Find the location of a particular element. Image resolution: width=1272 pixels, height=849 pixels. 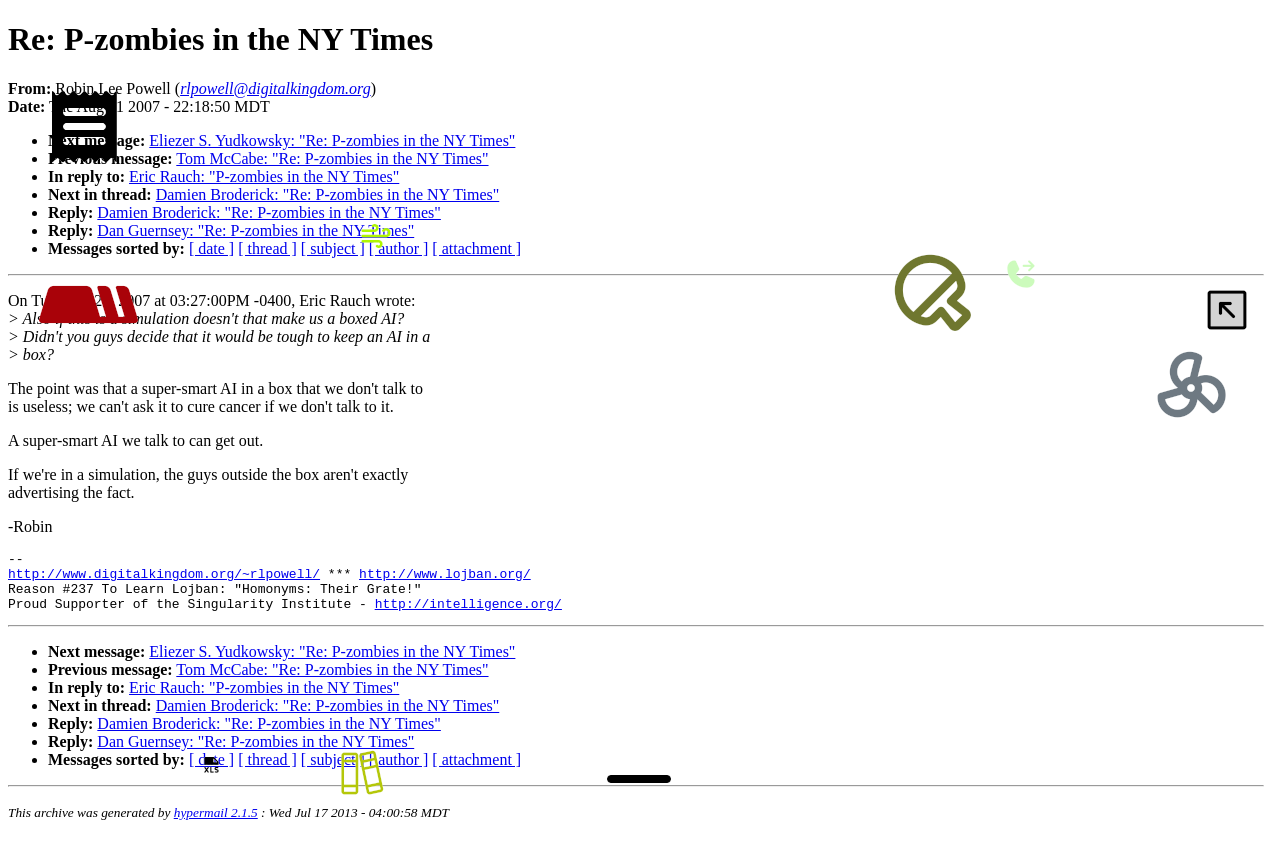

control fan or ventilation settings is located at coordinates (1191, 388).